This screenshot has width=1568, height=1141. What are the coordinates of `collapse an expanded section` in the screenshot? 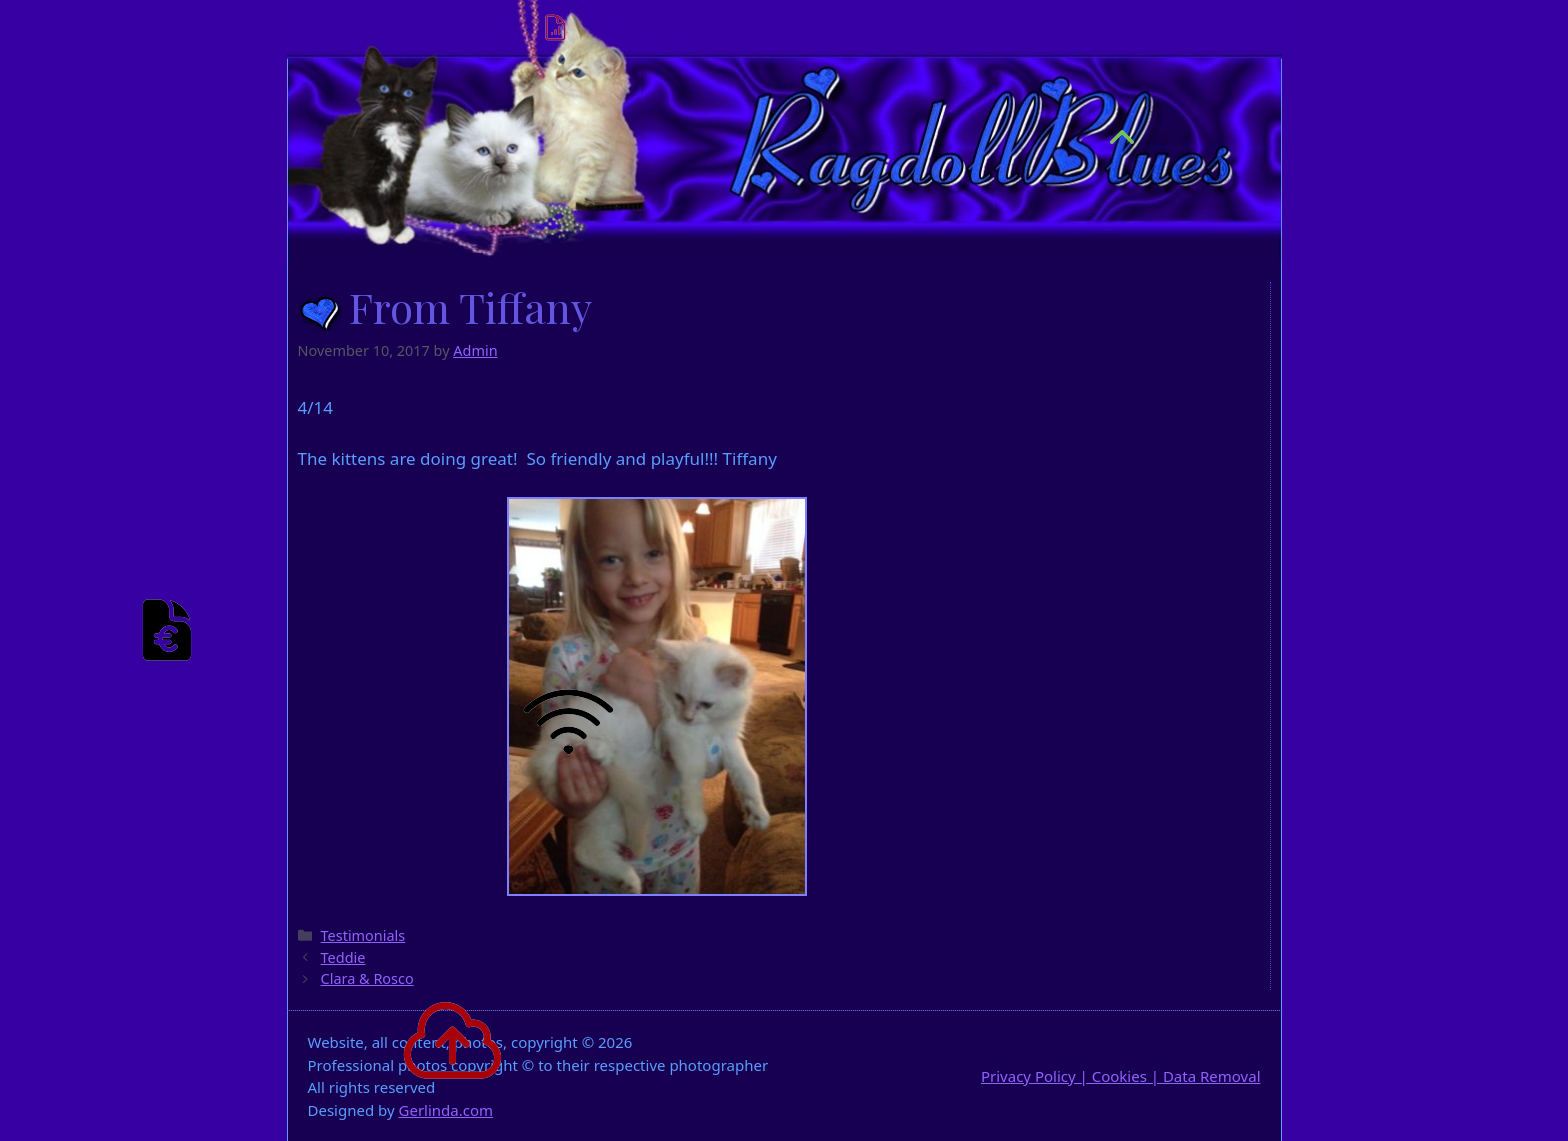 It's located at (1122, 137).